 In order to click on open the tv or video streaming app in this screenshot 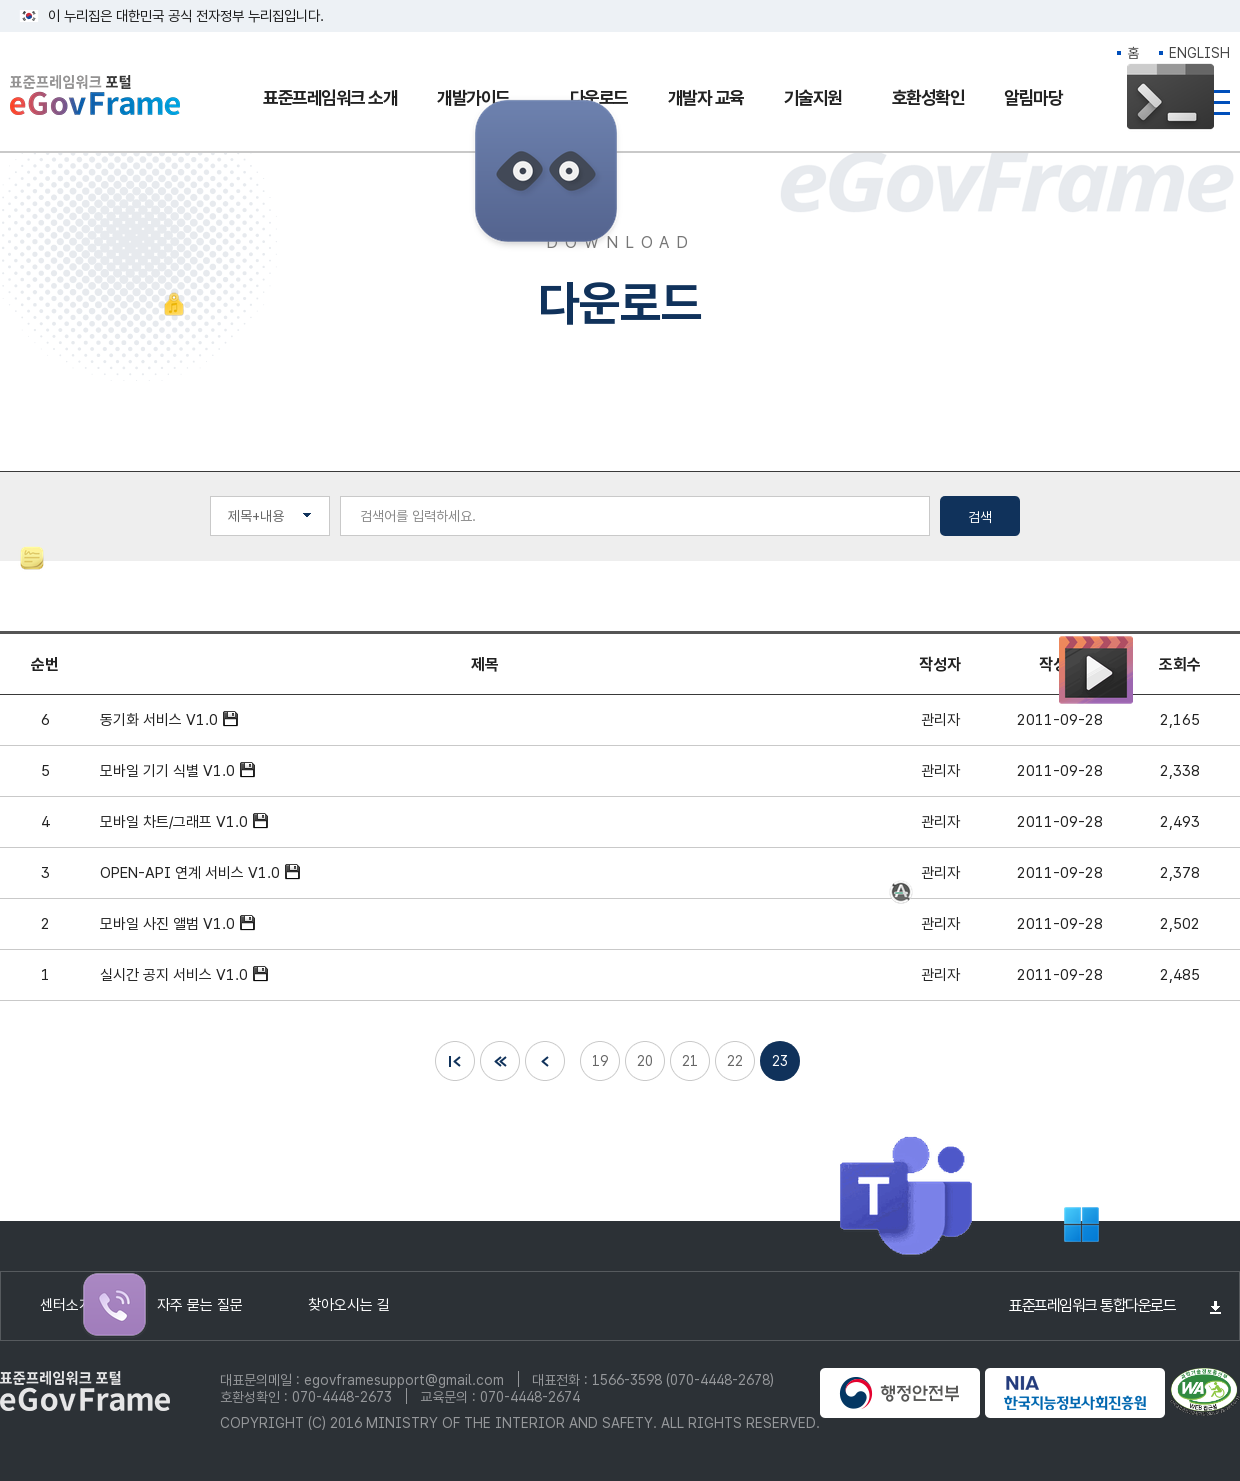, I will do `click(1096, 670)`.